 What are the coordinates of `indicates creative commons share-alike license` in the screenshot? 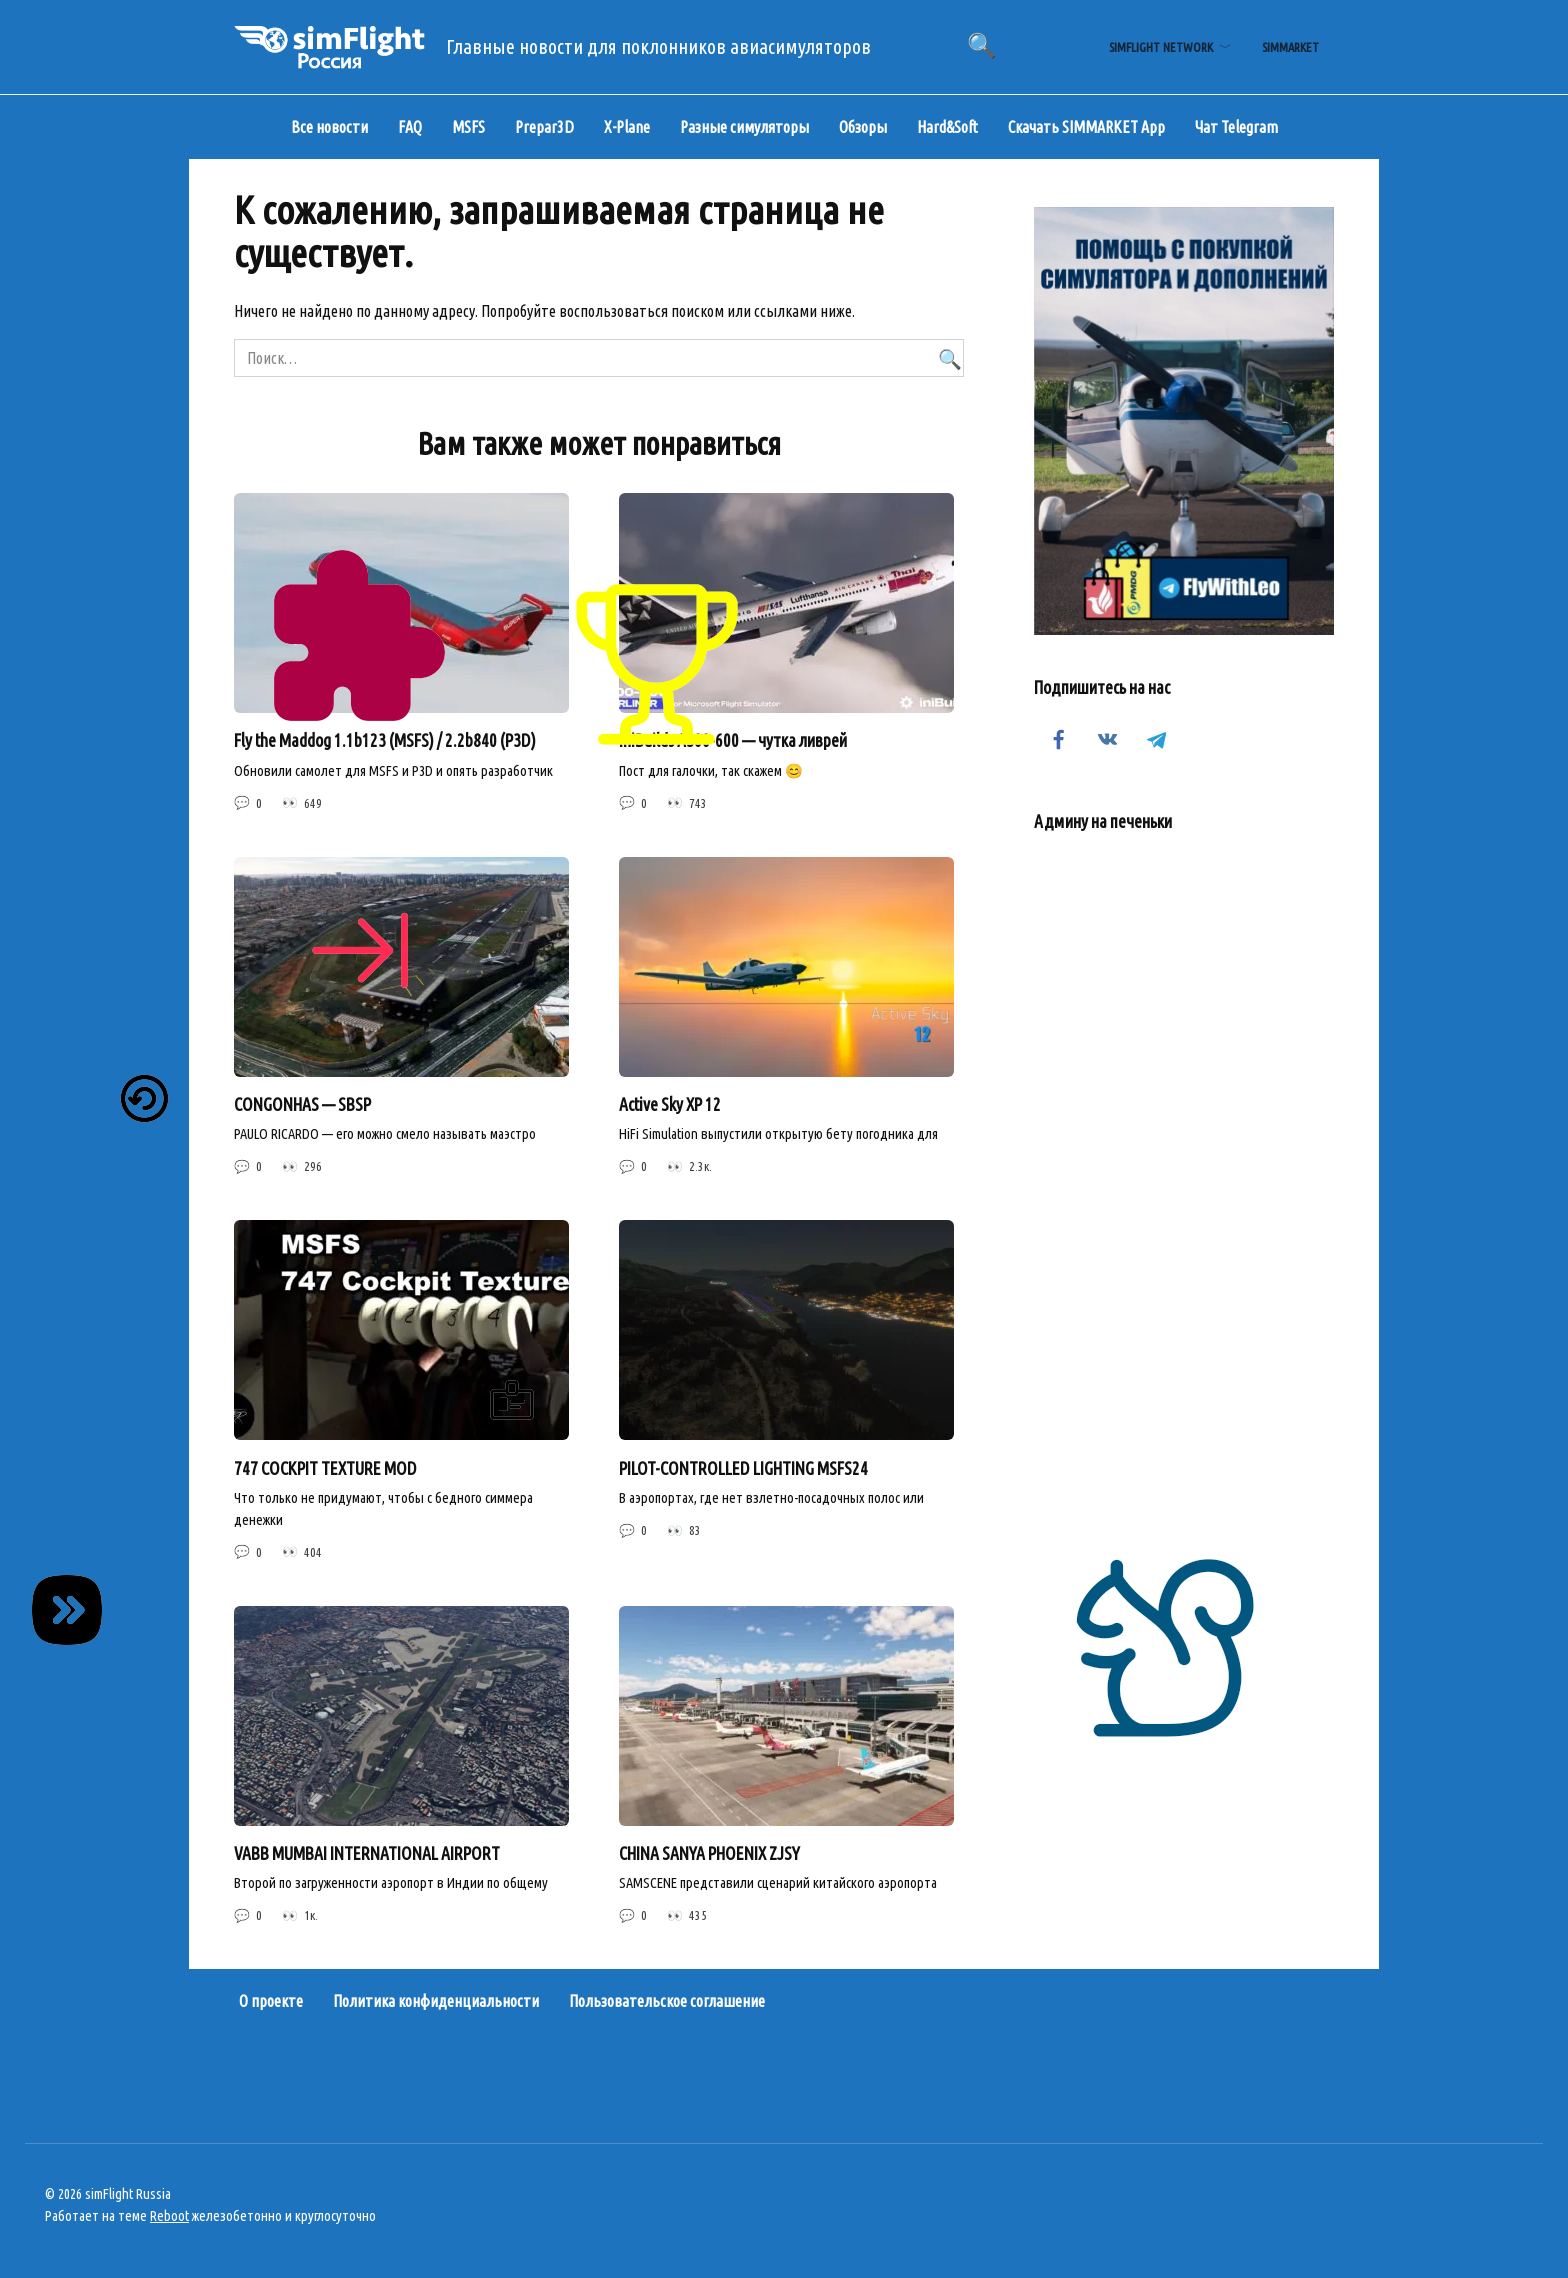 It's located at (144, 1098).